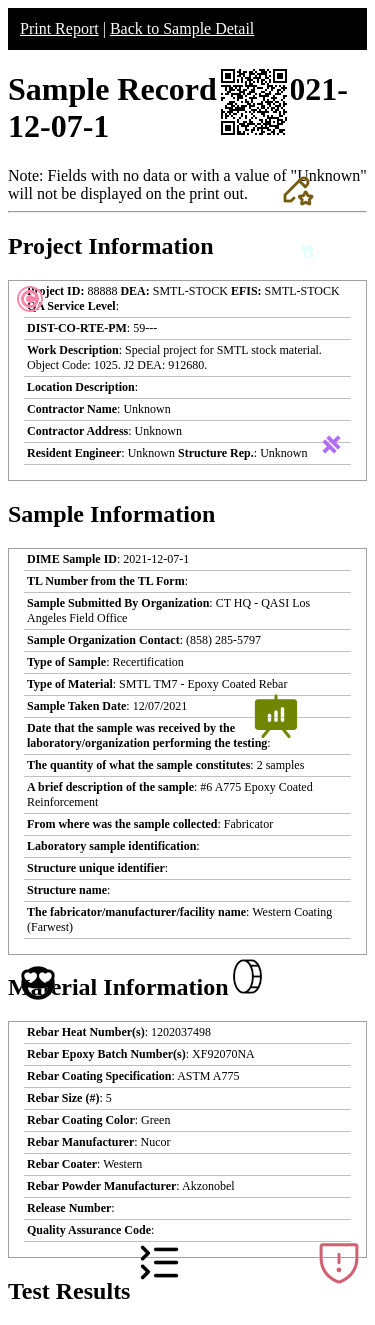 The height and width of the screenshot is (1325, 375). Describe the element at coordinates (297, 189) in the screenshot. I see `rate or review your edits` at that location.